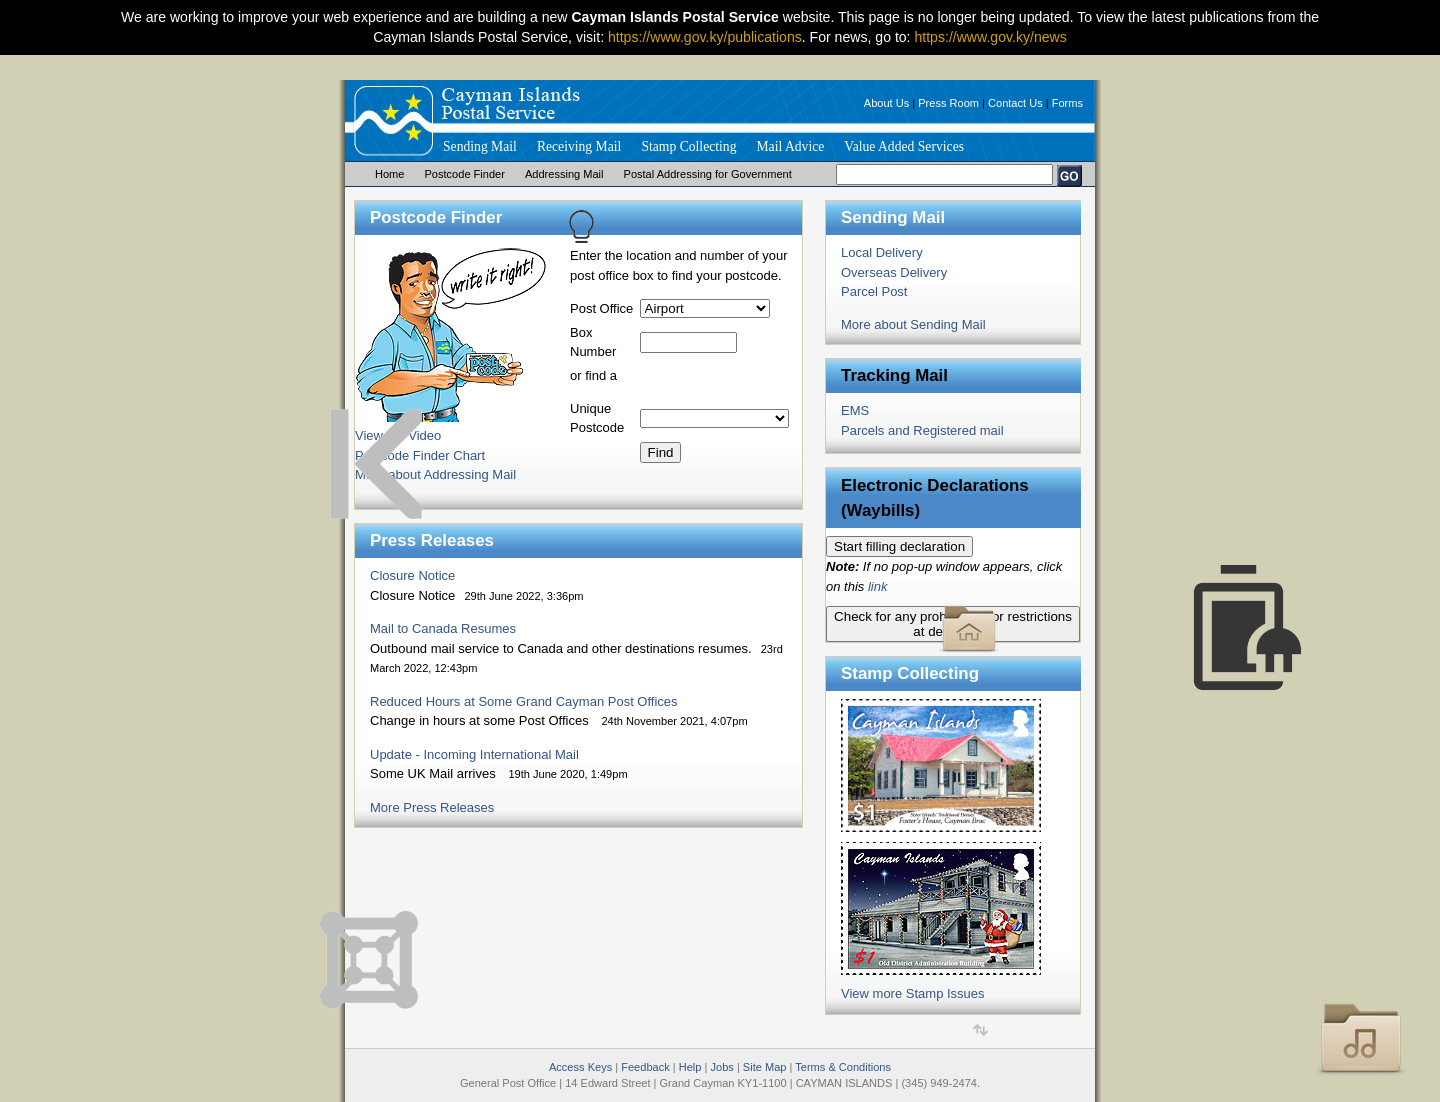 The height and width of the screenshot is (1102, 1440). Describe the element at coordinates (581, 226) in the screenshot. I see `view music suggestions and recommendations` at that location.